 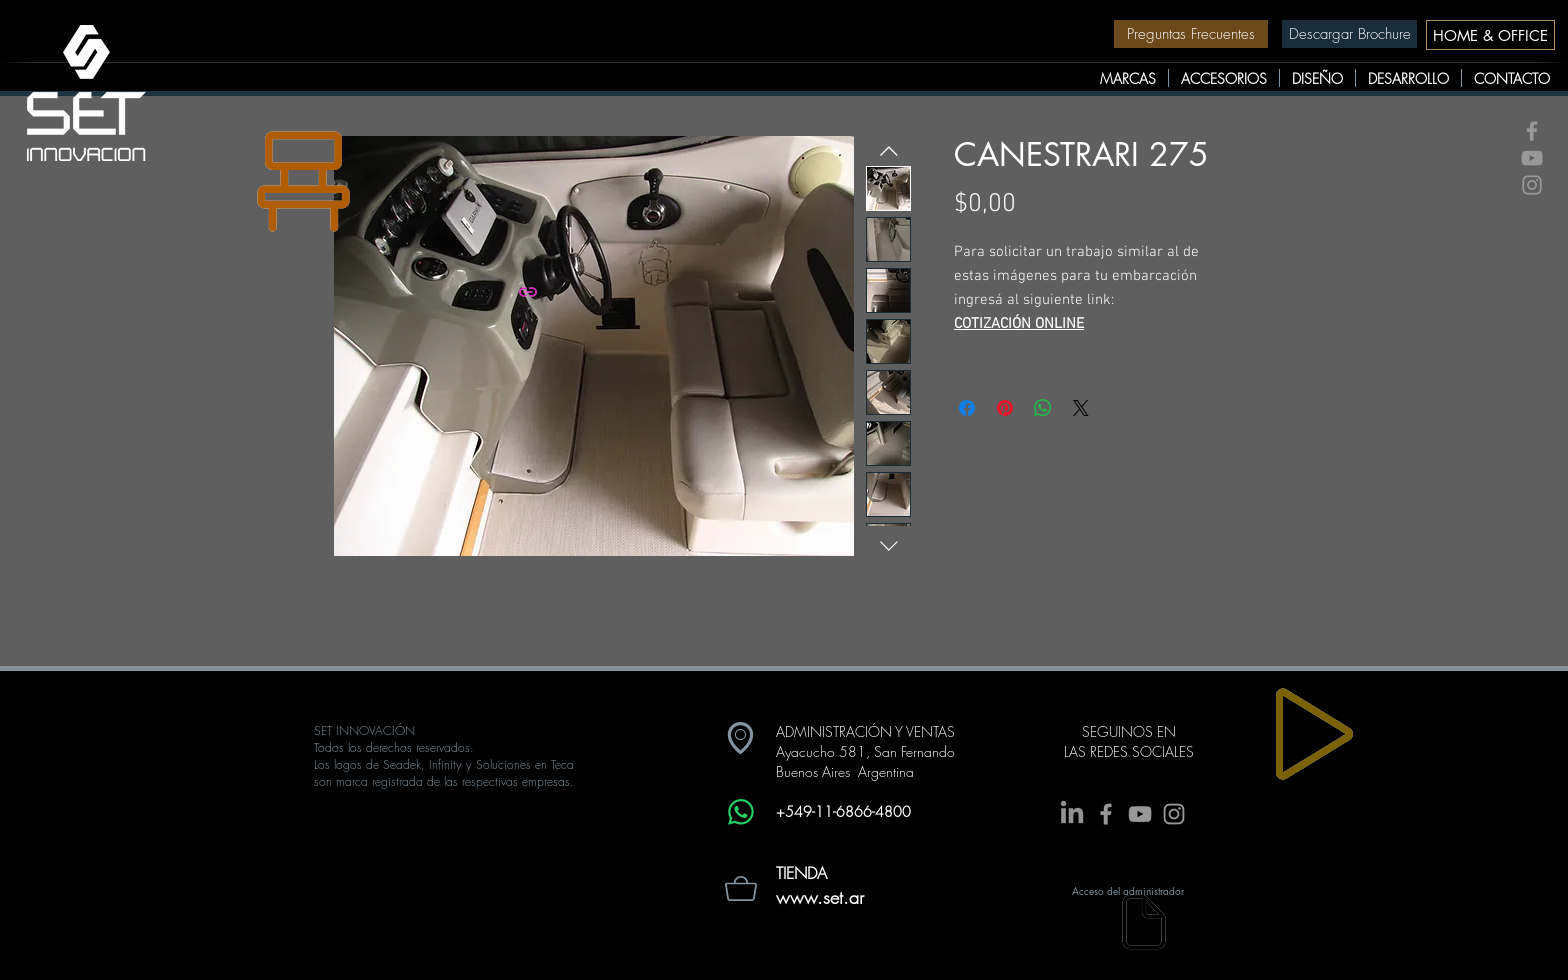 What do you see at coordinates (1144, 922) in the screenshot?
I see `view document details` at bounding box center [1144, 922].